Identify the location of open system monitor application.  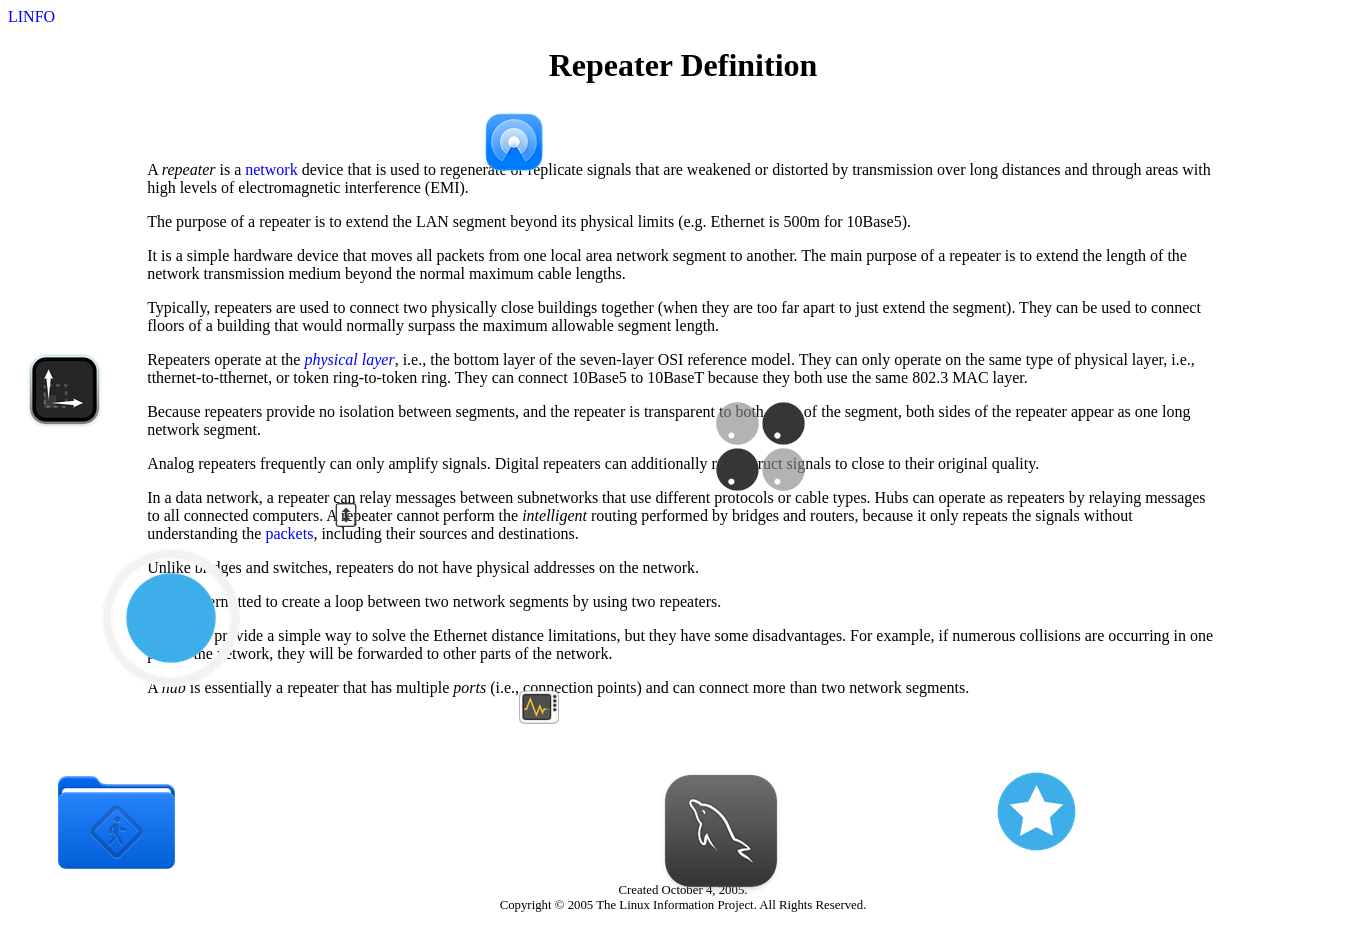
(539, 707).